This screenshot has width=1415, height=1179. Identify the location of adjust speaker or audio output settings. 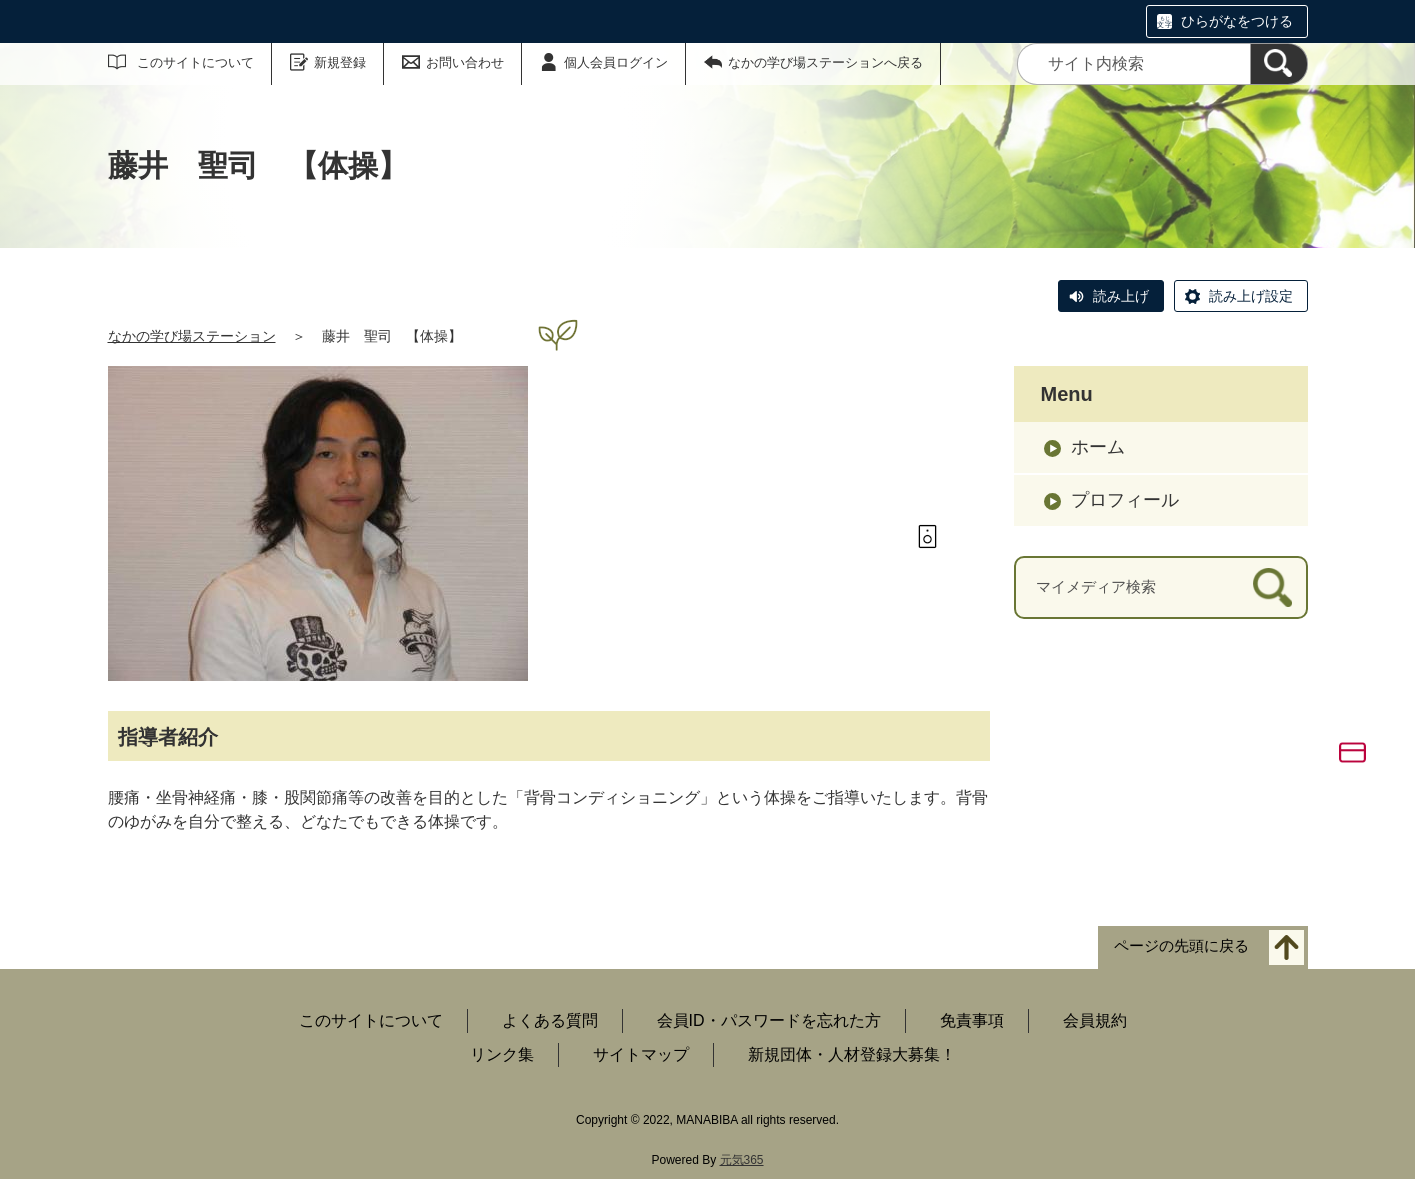
(927, 536).